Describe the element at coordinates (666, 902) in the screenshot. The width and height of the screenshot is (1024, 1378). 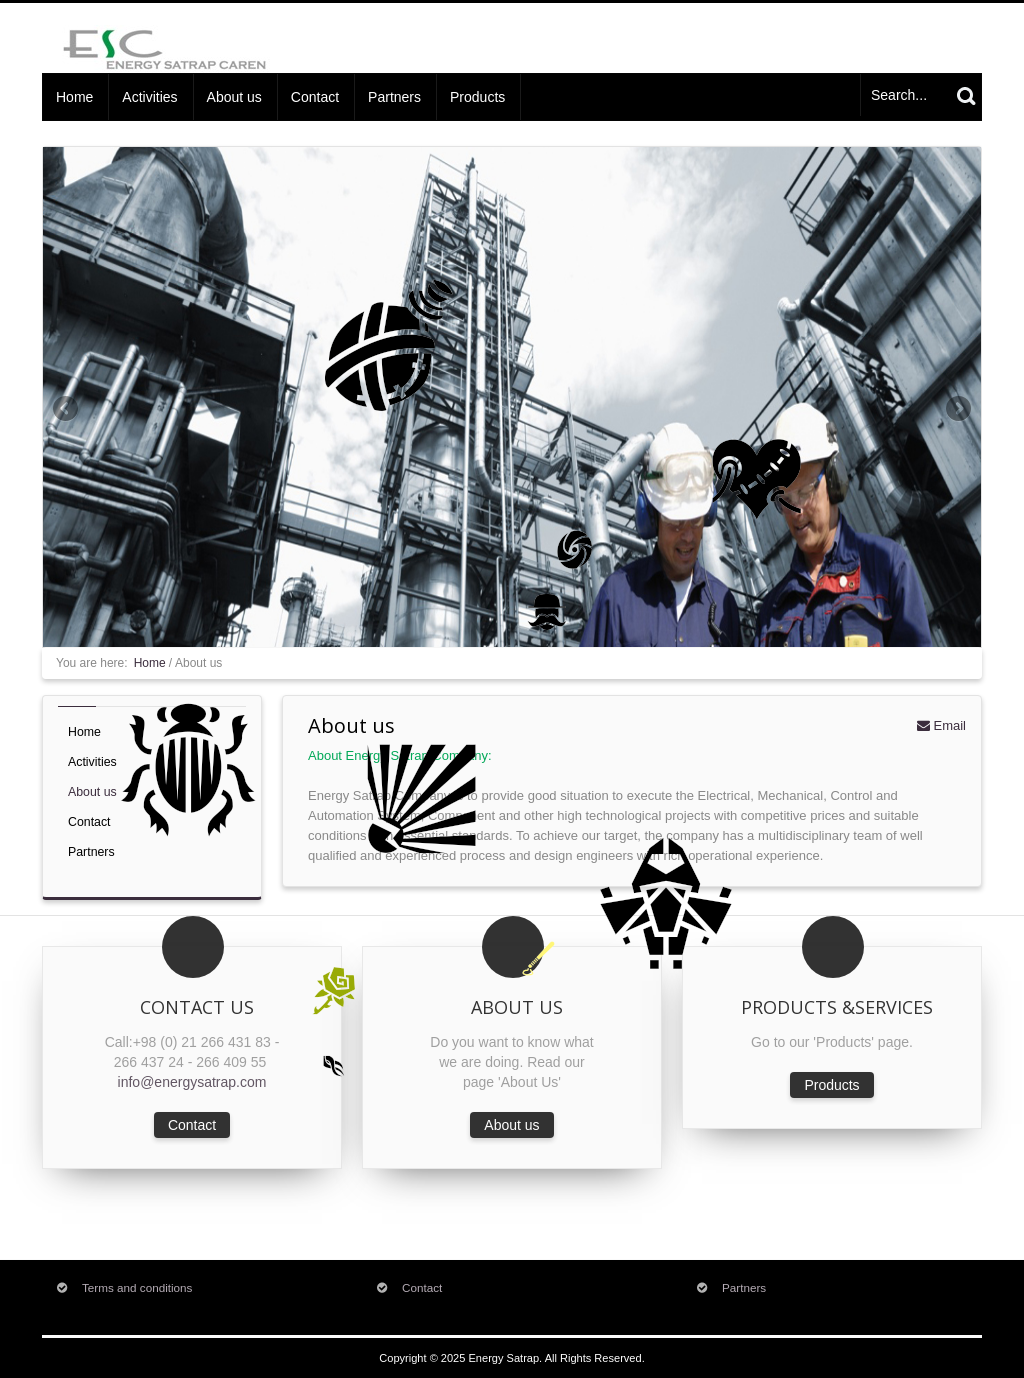
I see `launch a space game or sci-fi themed app` at that location.